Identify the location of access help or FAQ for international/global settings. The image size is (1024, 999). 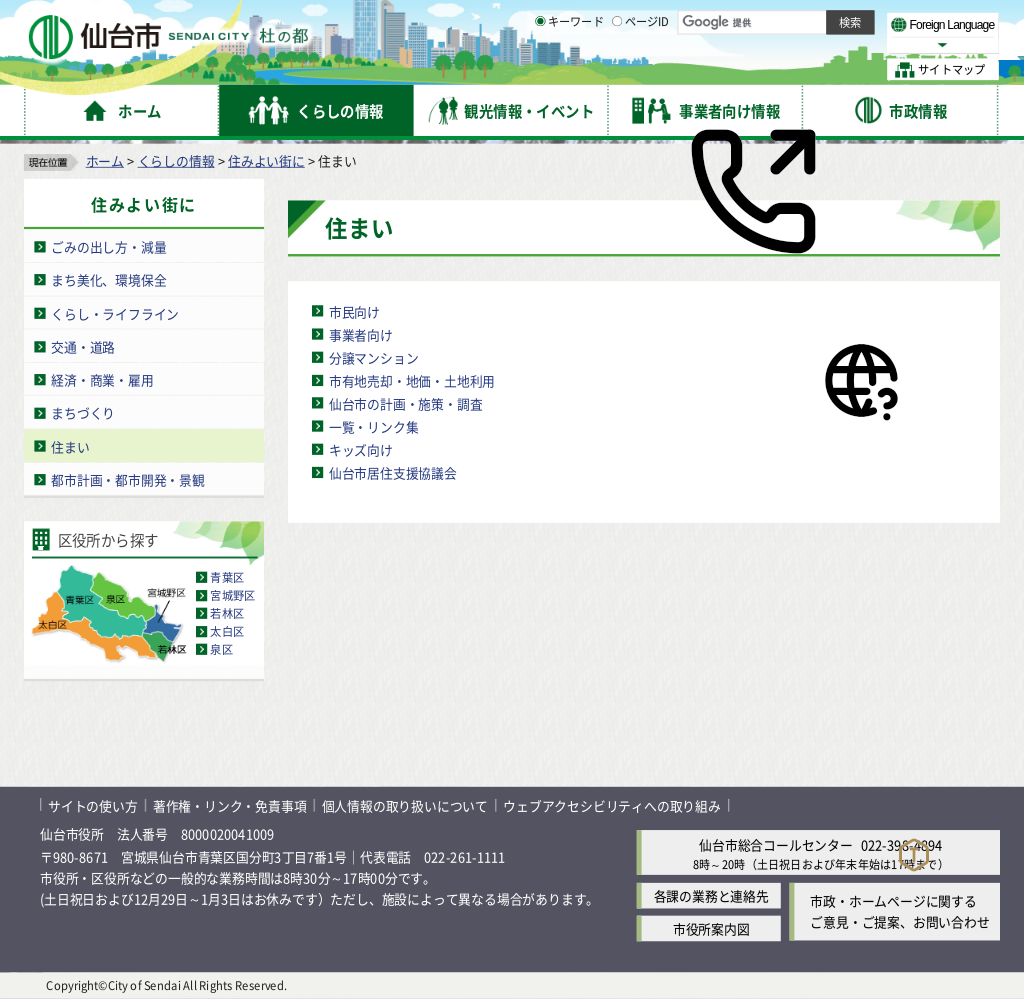
(861, 380).